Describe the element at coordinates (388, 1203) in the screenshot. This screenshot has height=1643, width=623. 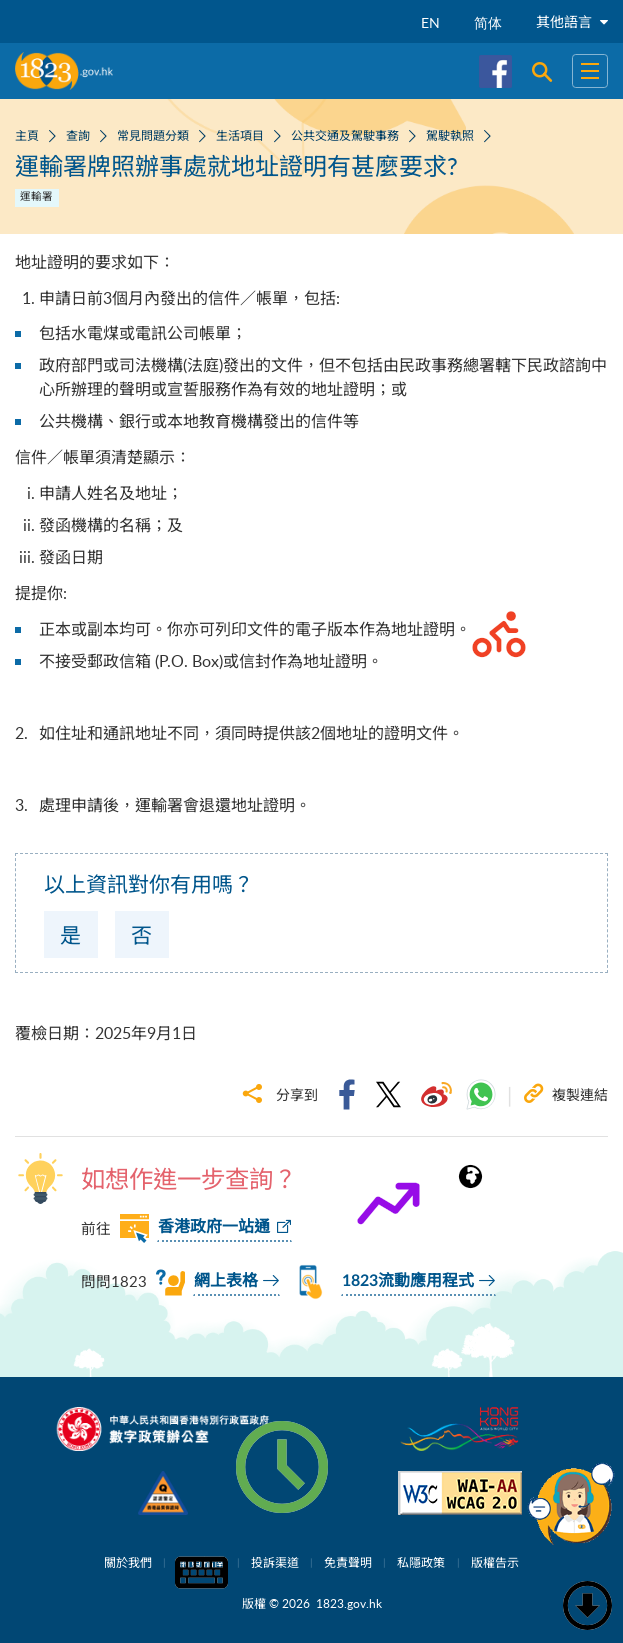
I see `view trending or popular content` at that location.